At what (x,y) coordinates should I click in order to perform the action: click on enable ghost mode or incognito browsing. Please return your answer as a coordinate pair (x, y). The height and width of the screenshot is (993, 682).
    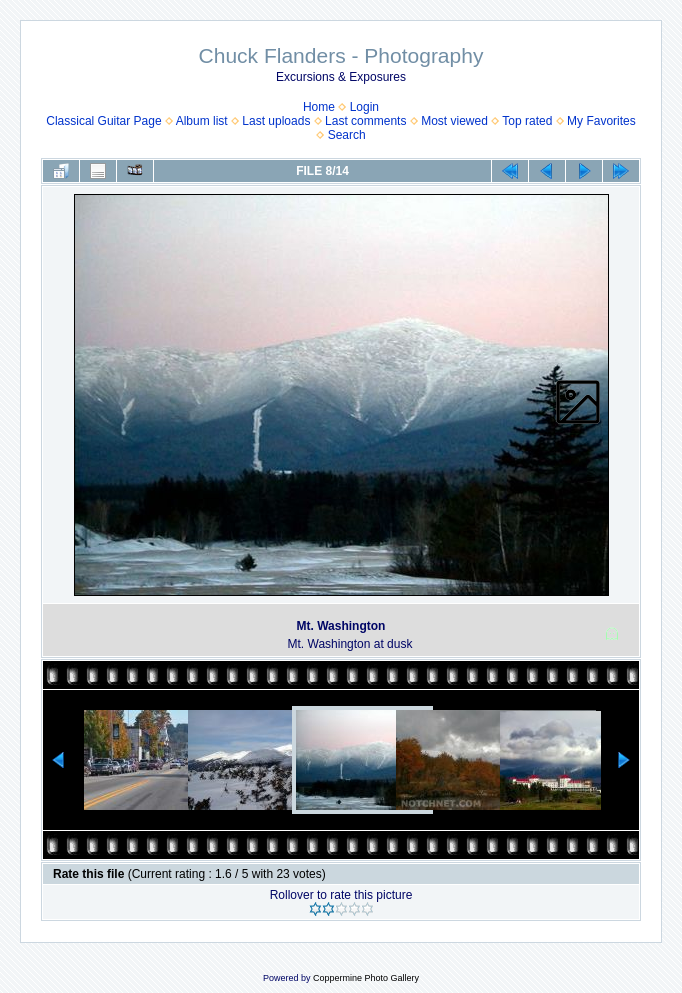
    Looking at the image, I should click on (612, 634).